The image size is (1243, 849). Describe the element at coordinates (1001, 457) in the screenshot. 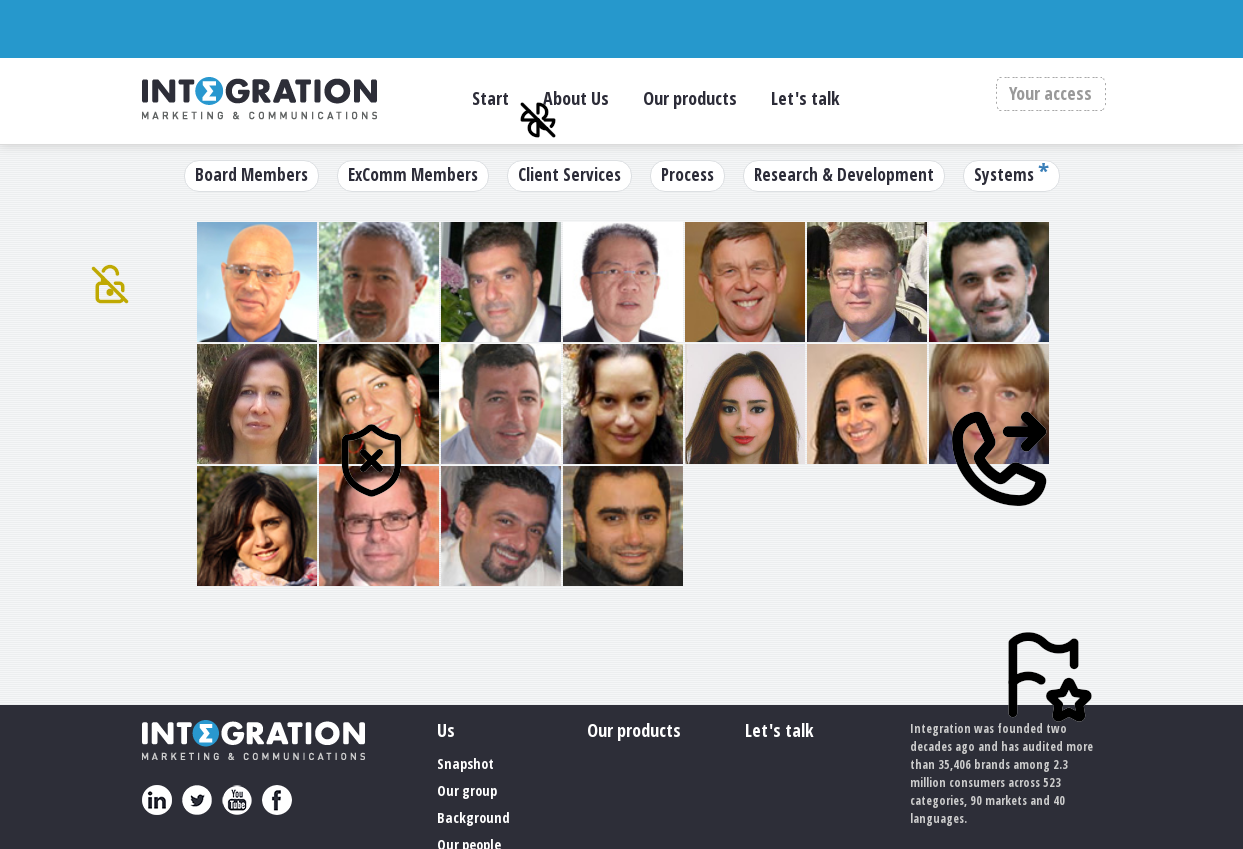

I see `transfer an active call to another person` at that location.